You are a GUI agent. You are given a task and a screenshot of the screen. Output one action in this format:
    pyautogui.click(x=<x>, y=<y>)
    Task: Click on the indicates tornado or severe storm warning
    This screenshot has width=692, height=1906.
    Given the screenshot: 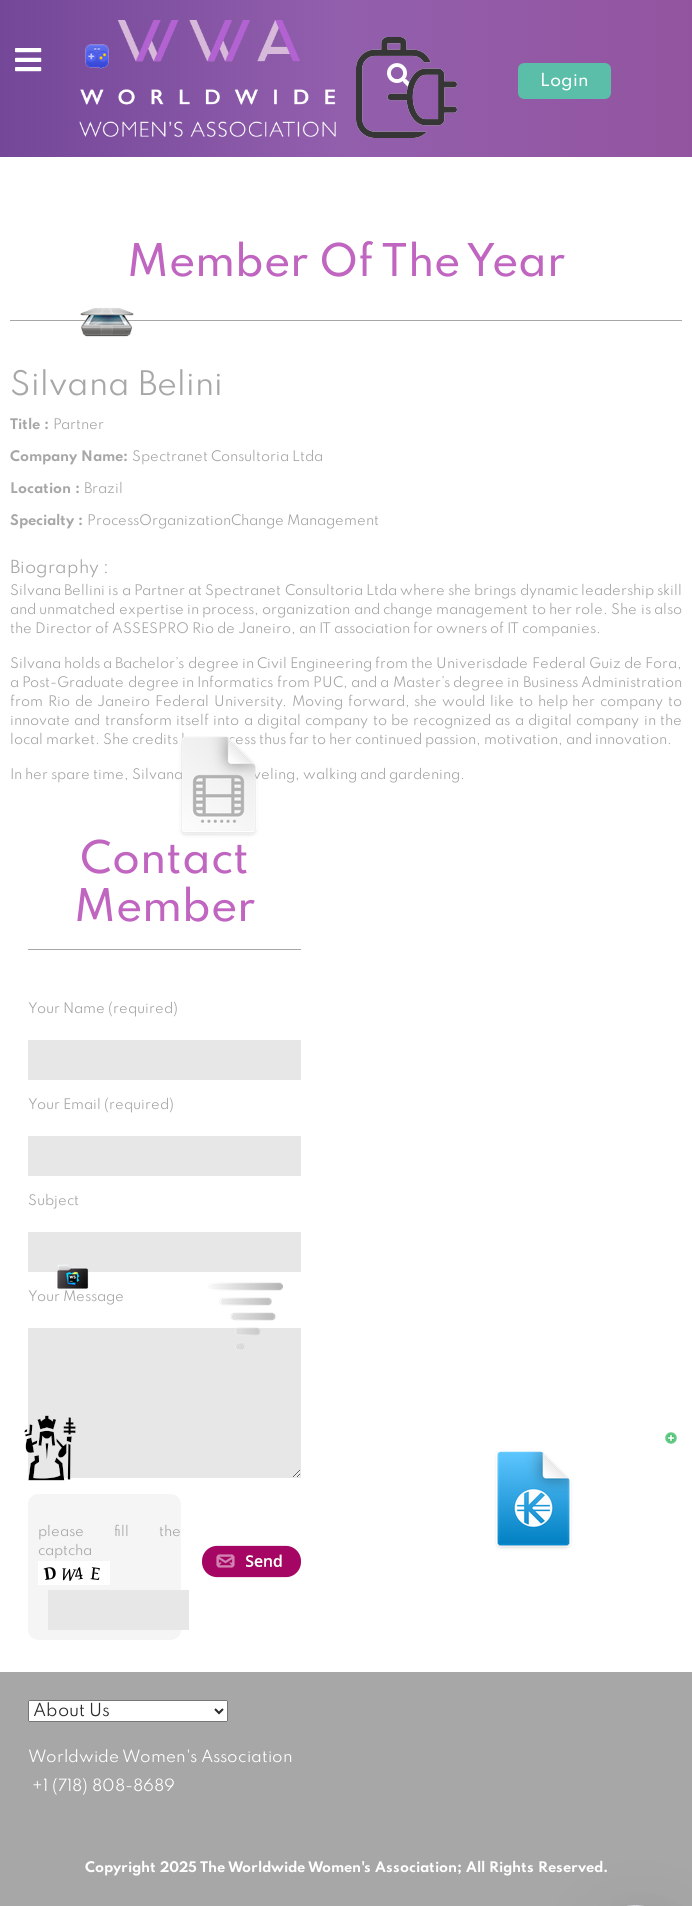 What is the action you would take?
    pyautogui.click(x=245, y=1316)
    